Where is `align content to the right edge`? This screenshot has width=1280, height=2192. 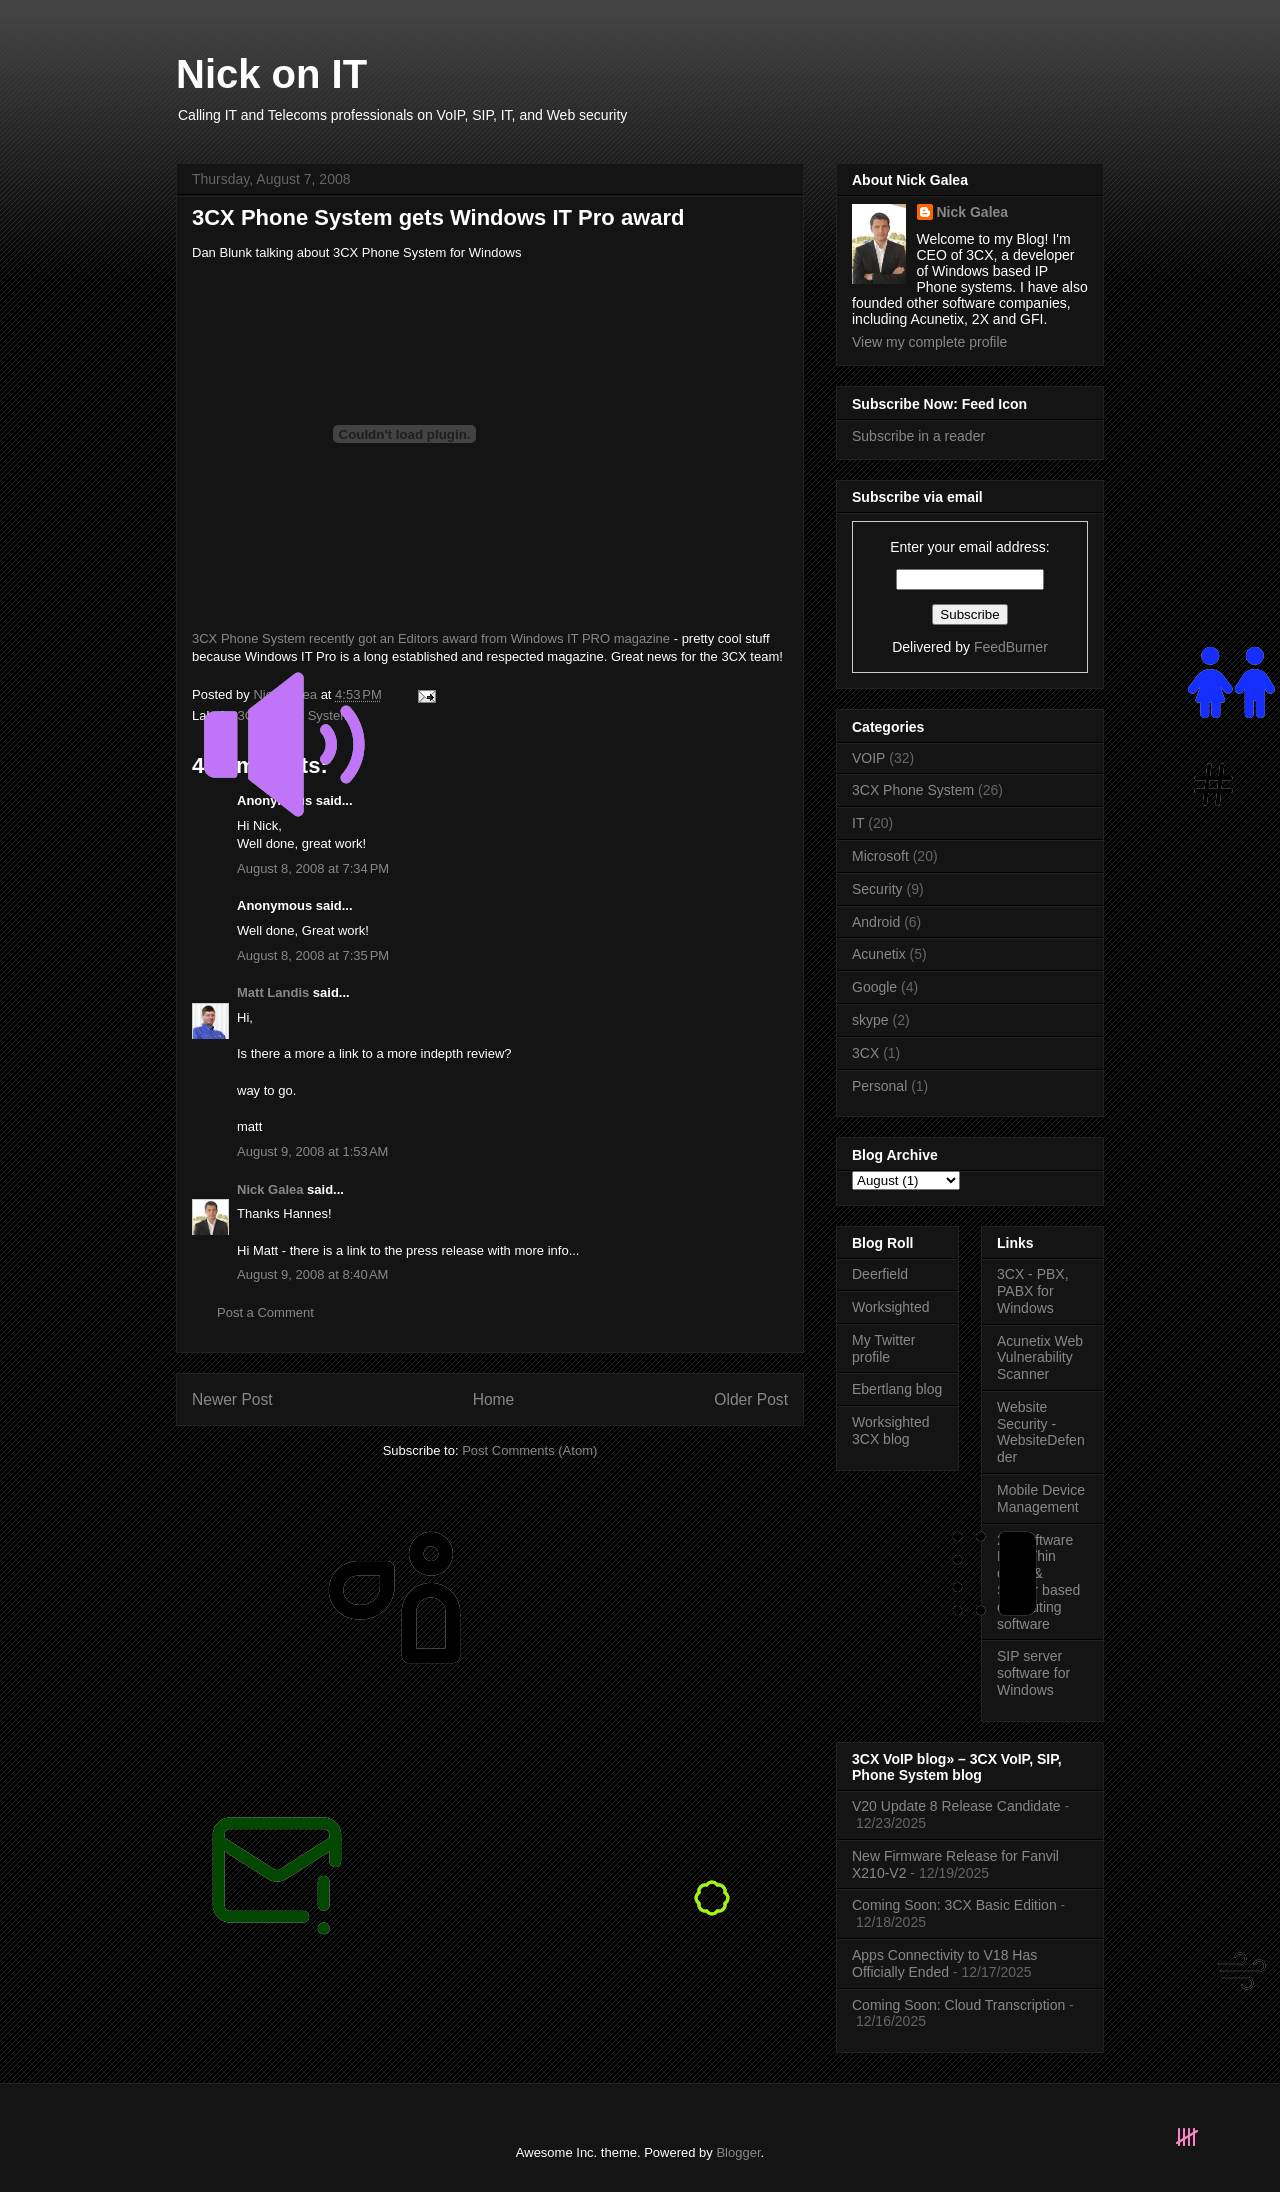
align content to the right edge is located at coordinates (994, 1573).